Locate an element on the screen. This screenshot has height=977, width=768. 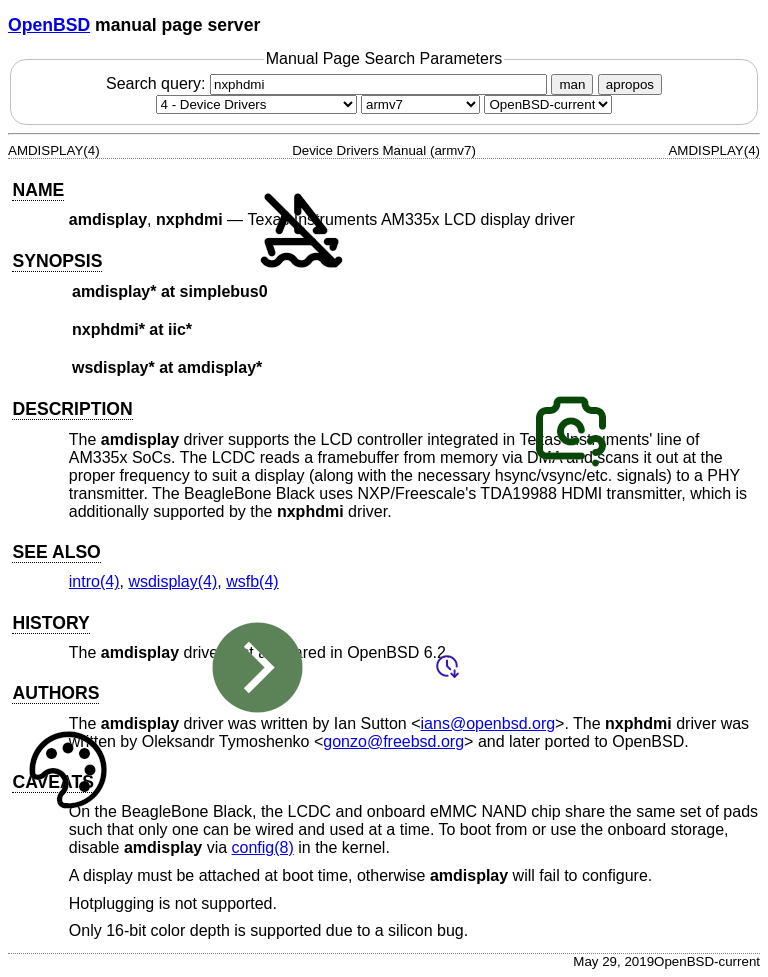
camera help or troubleshooting is located at coordinates (571, 428).